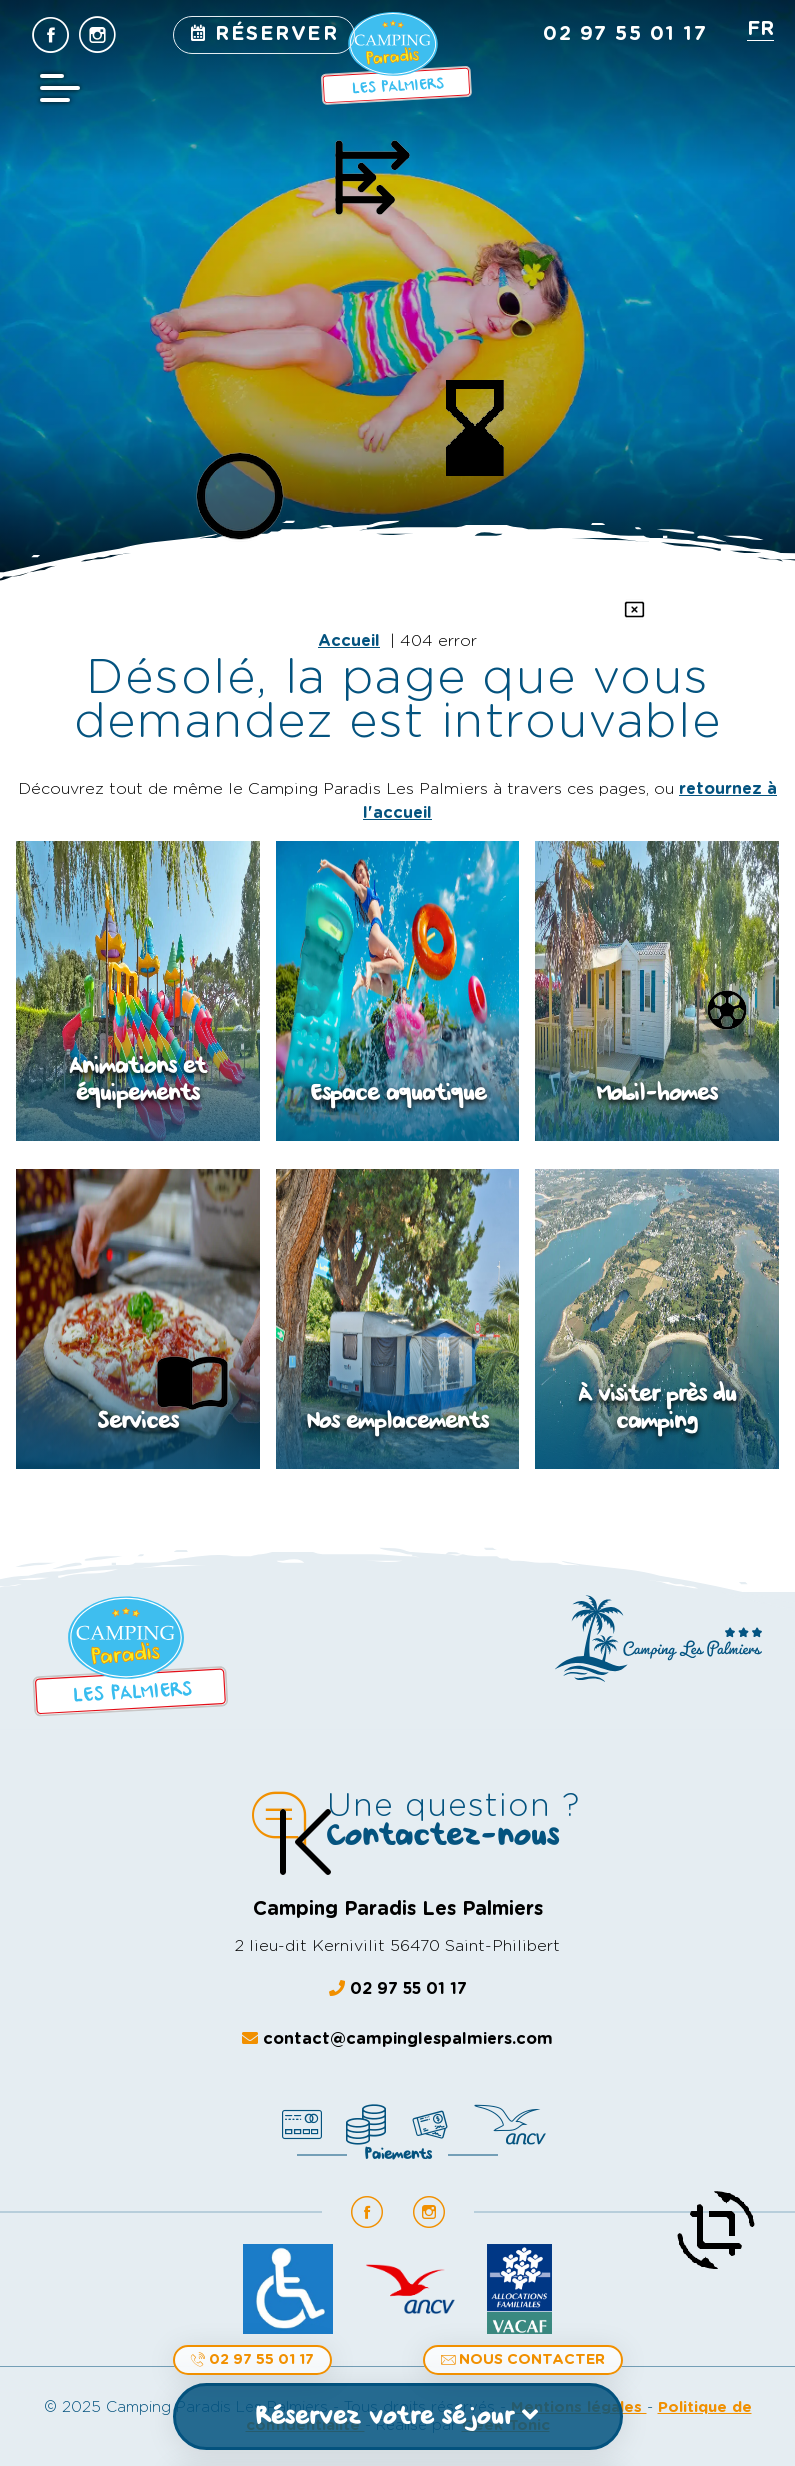 This screenshot has width=795, height=2466. Describe the element at coordinates (475, 428) in the screenshot. I see `indicates time remaining or process nearing completion` at that location.